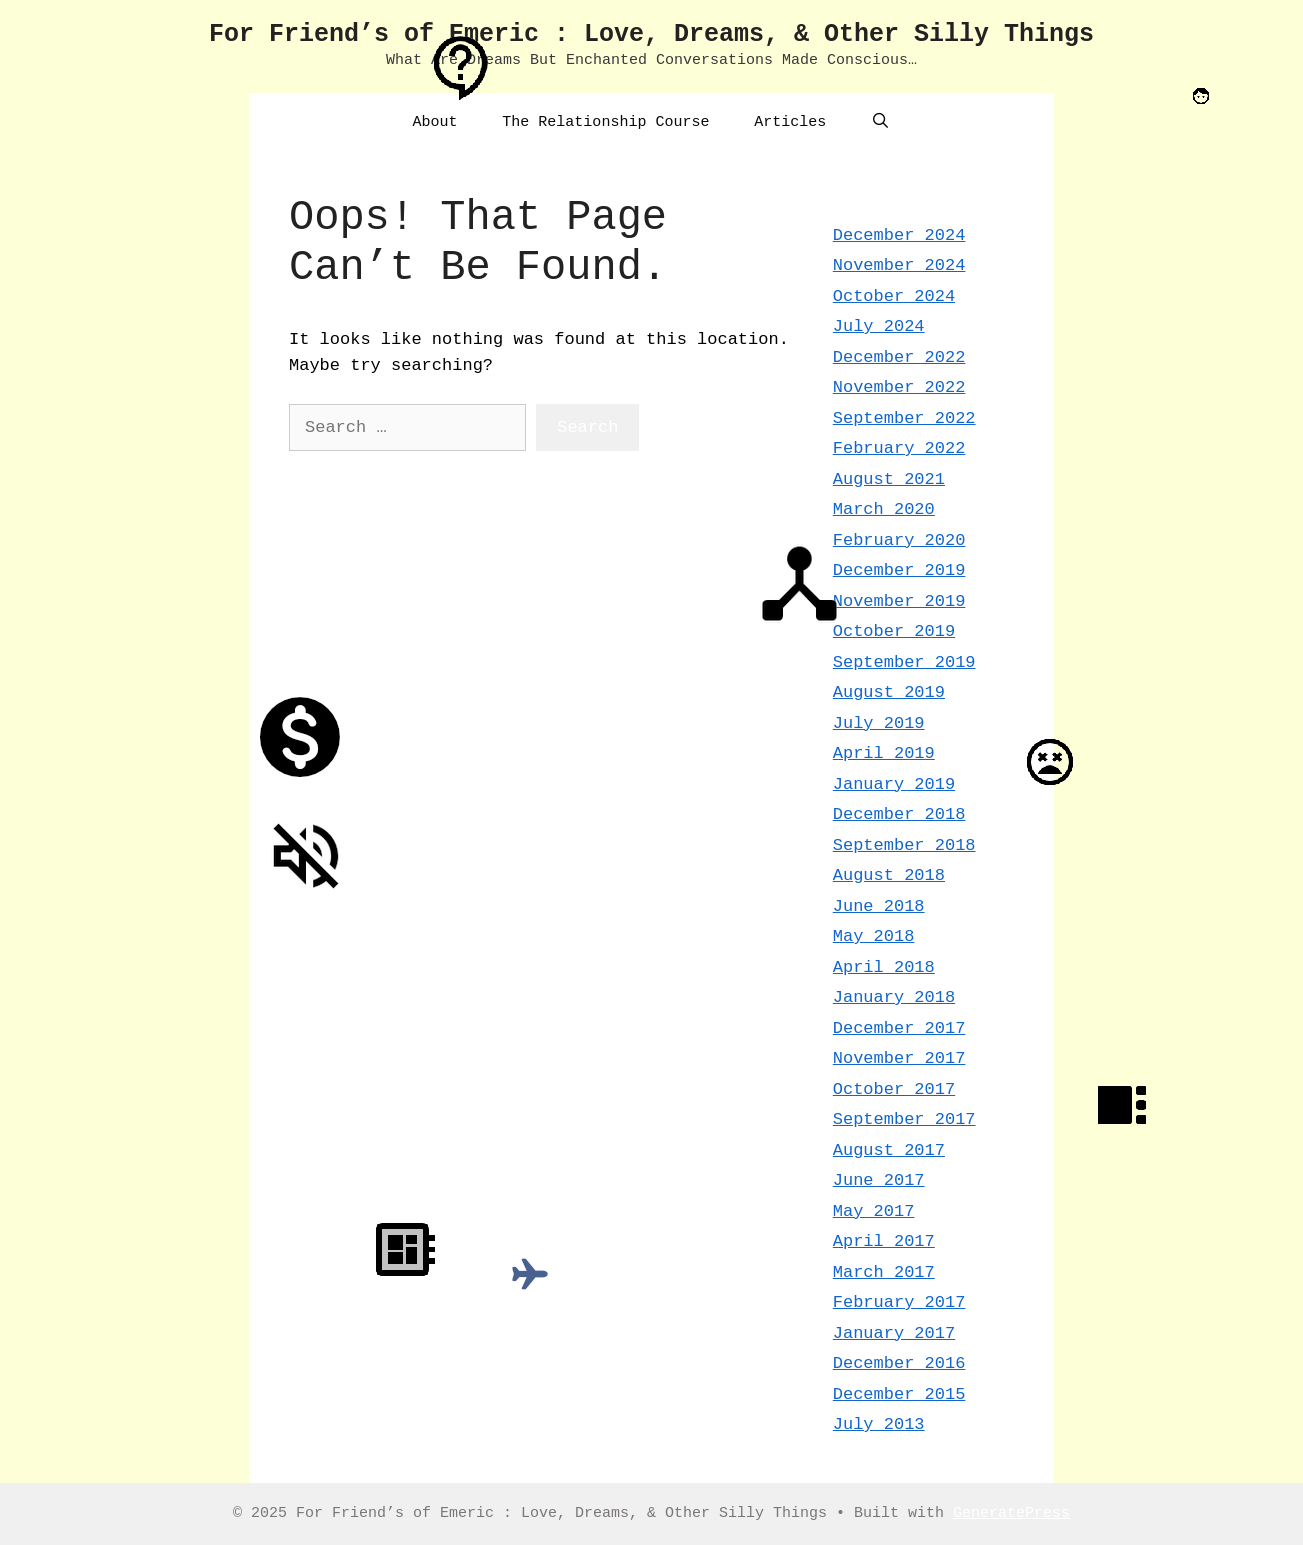  I want to click on access your profile or account settings, so click(1201, 96).